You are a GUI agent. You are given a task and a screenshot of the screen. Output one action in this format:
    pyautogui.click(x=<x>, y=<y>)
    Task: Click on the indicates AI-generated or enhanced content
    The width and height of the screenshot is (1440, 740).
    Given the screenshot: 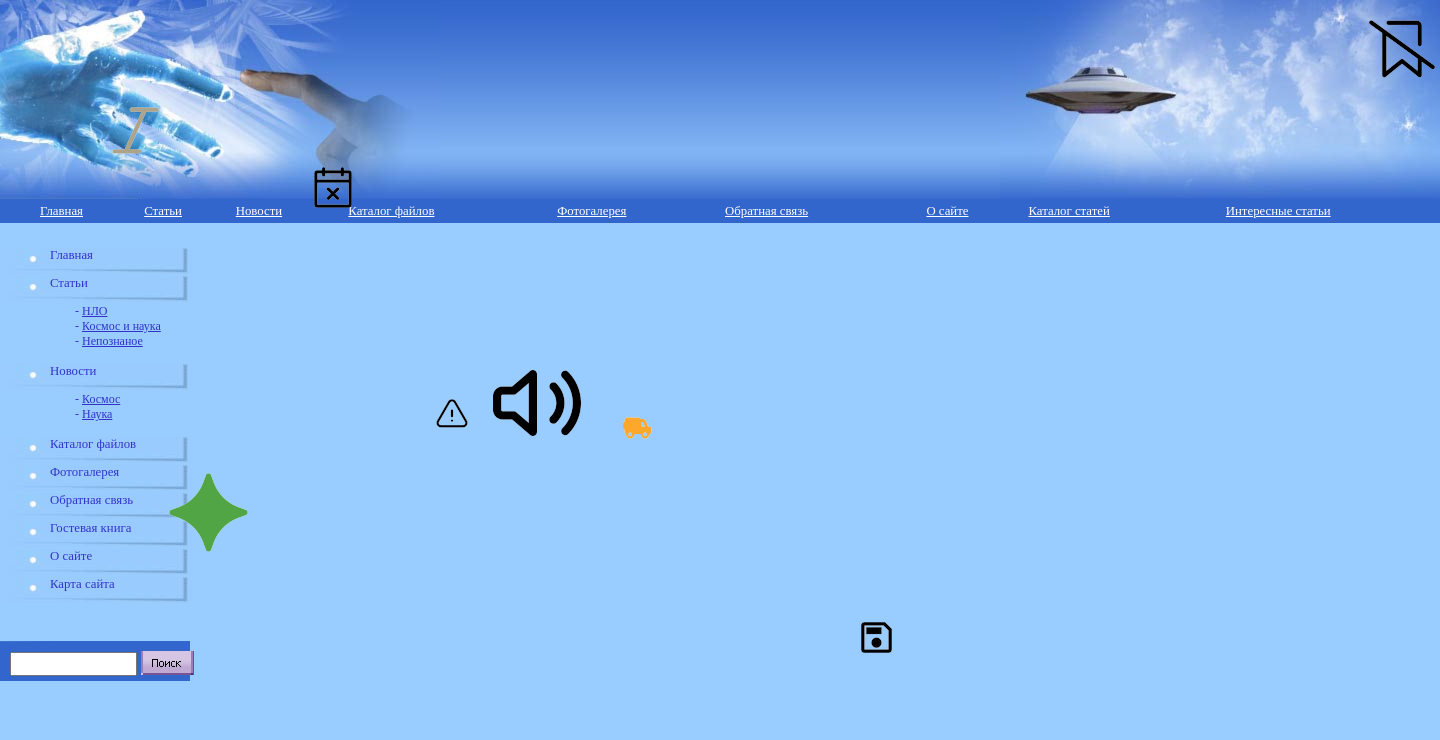 What is the action you would take?
    pyautogui.click(x=208, y=512)
    